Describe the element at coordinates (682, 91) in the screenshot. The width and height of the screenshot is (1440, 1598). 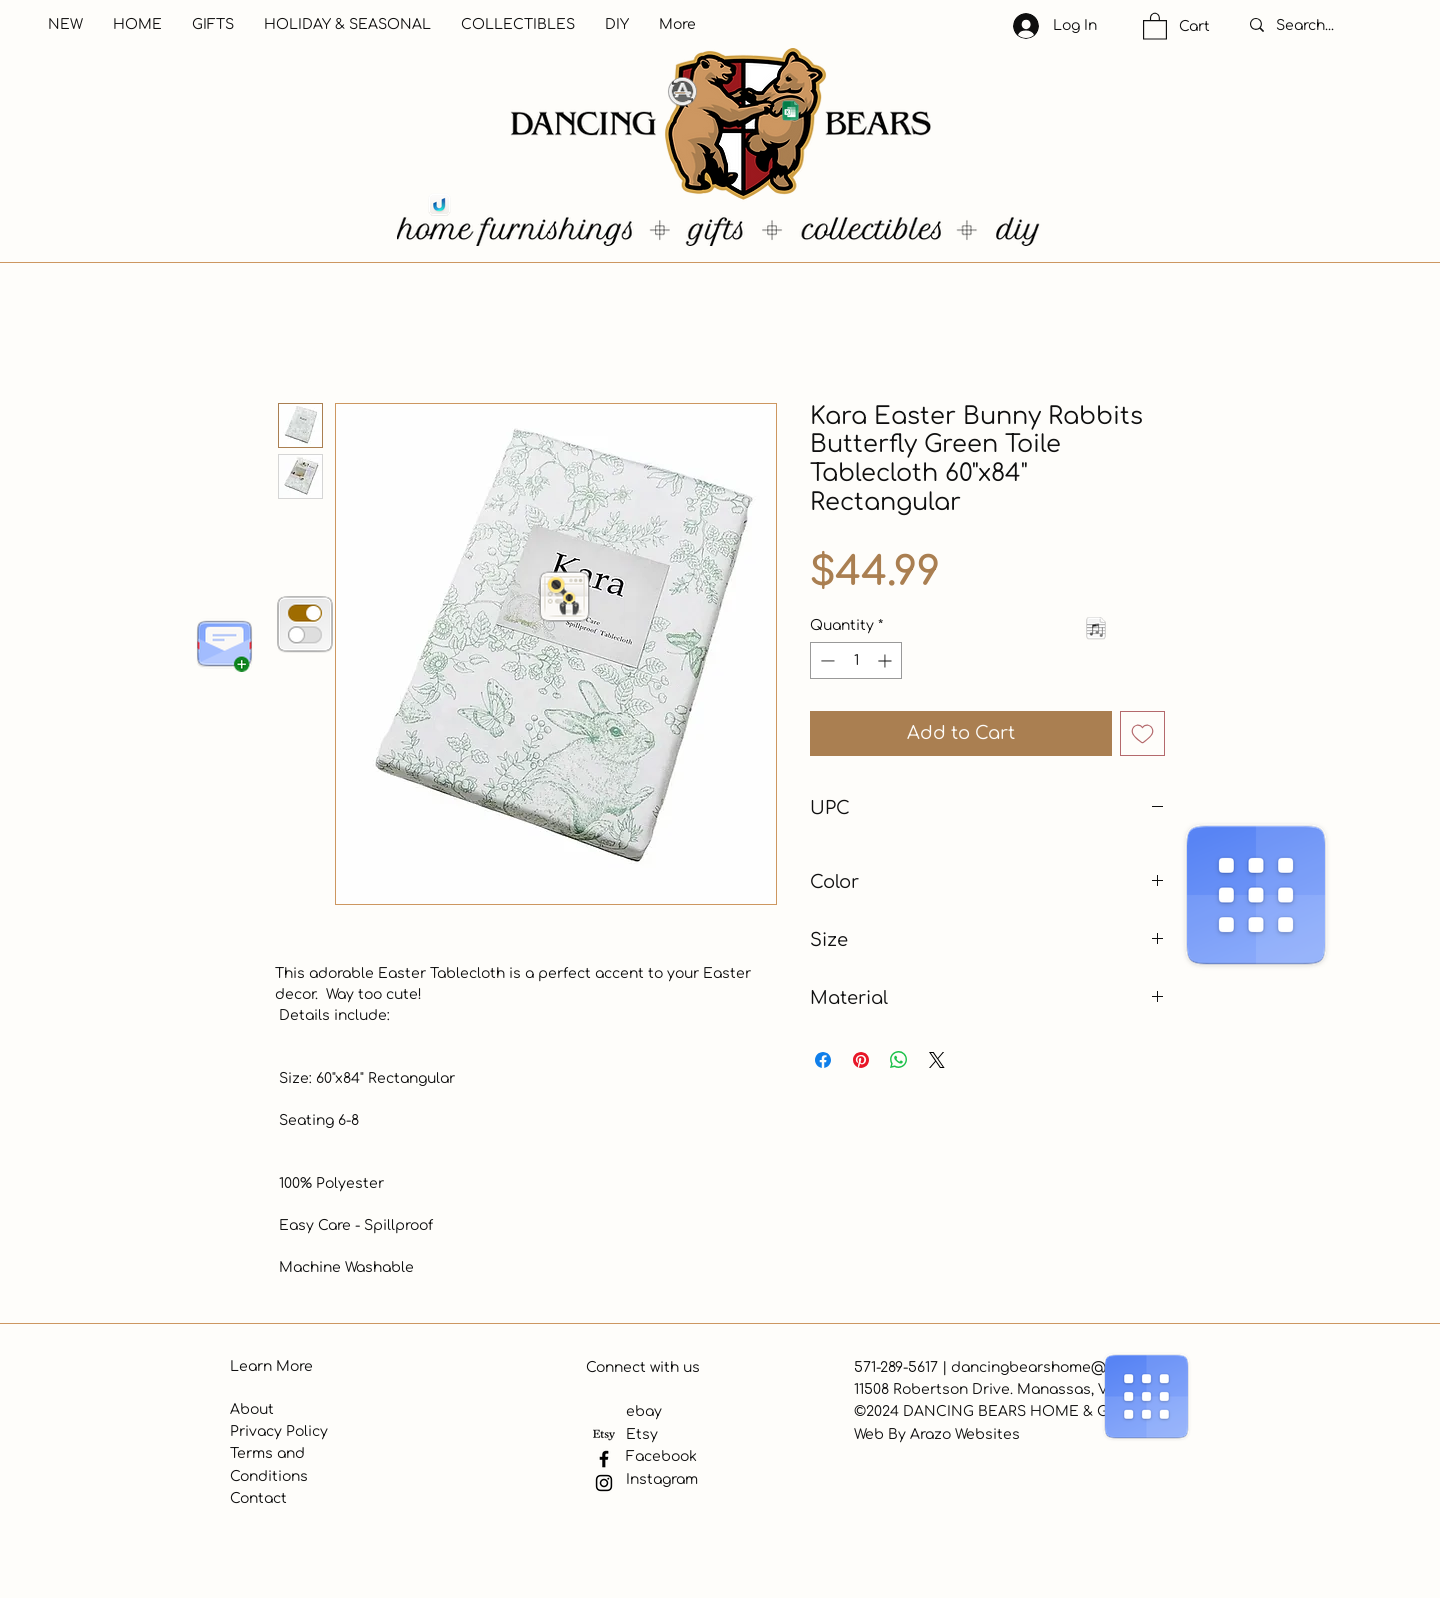
I see `open the software update manager` at that location.